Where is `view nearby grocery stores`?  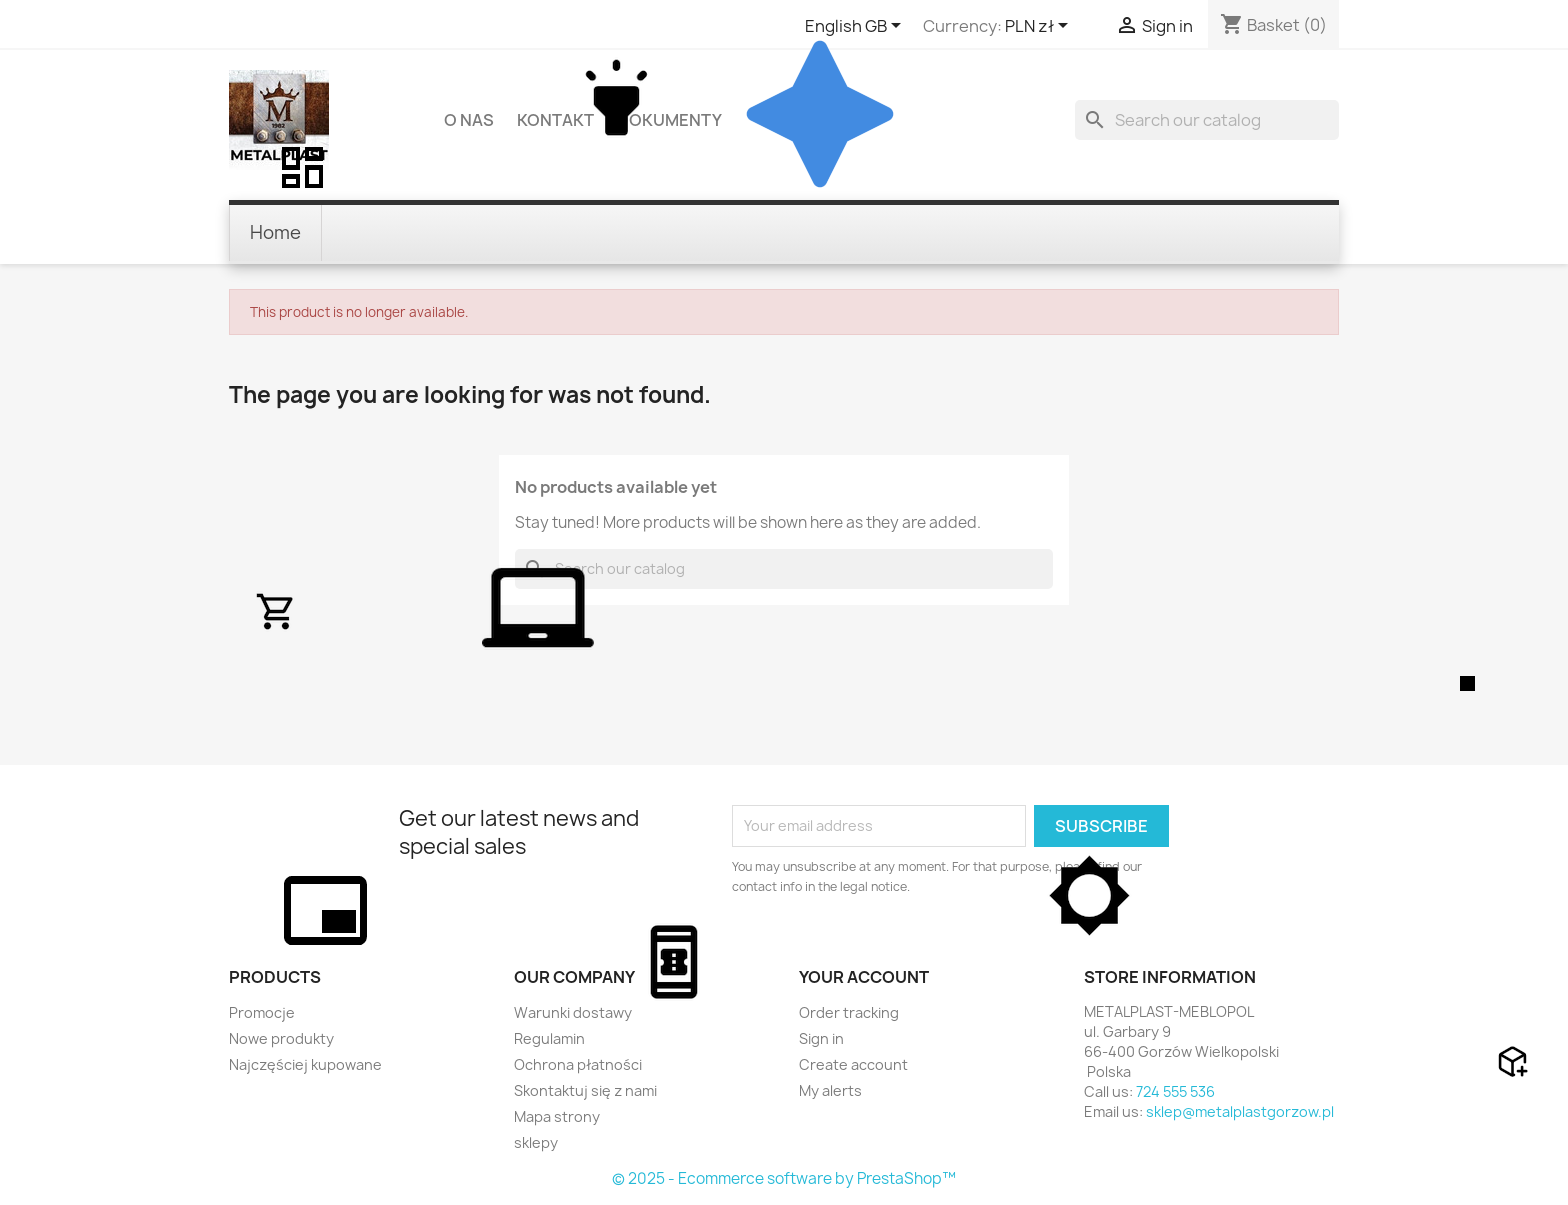
view nearby grocery stores is located at coordinates (276, 611).